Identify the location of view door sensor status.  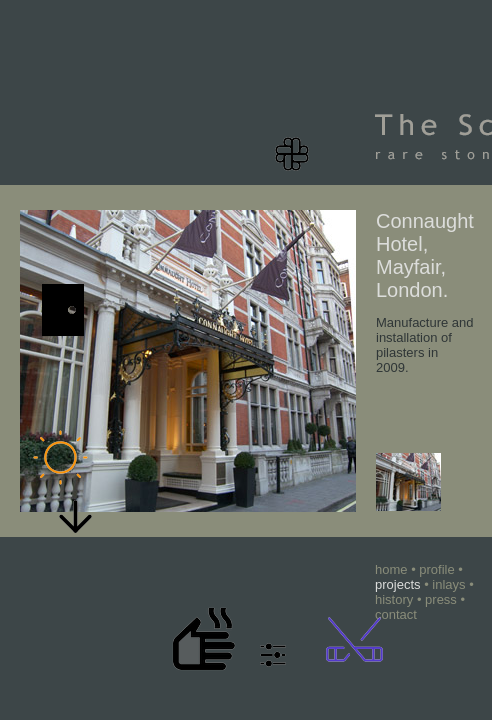
(63, 310).